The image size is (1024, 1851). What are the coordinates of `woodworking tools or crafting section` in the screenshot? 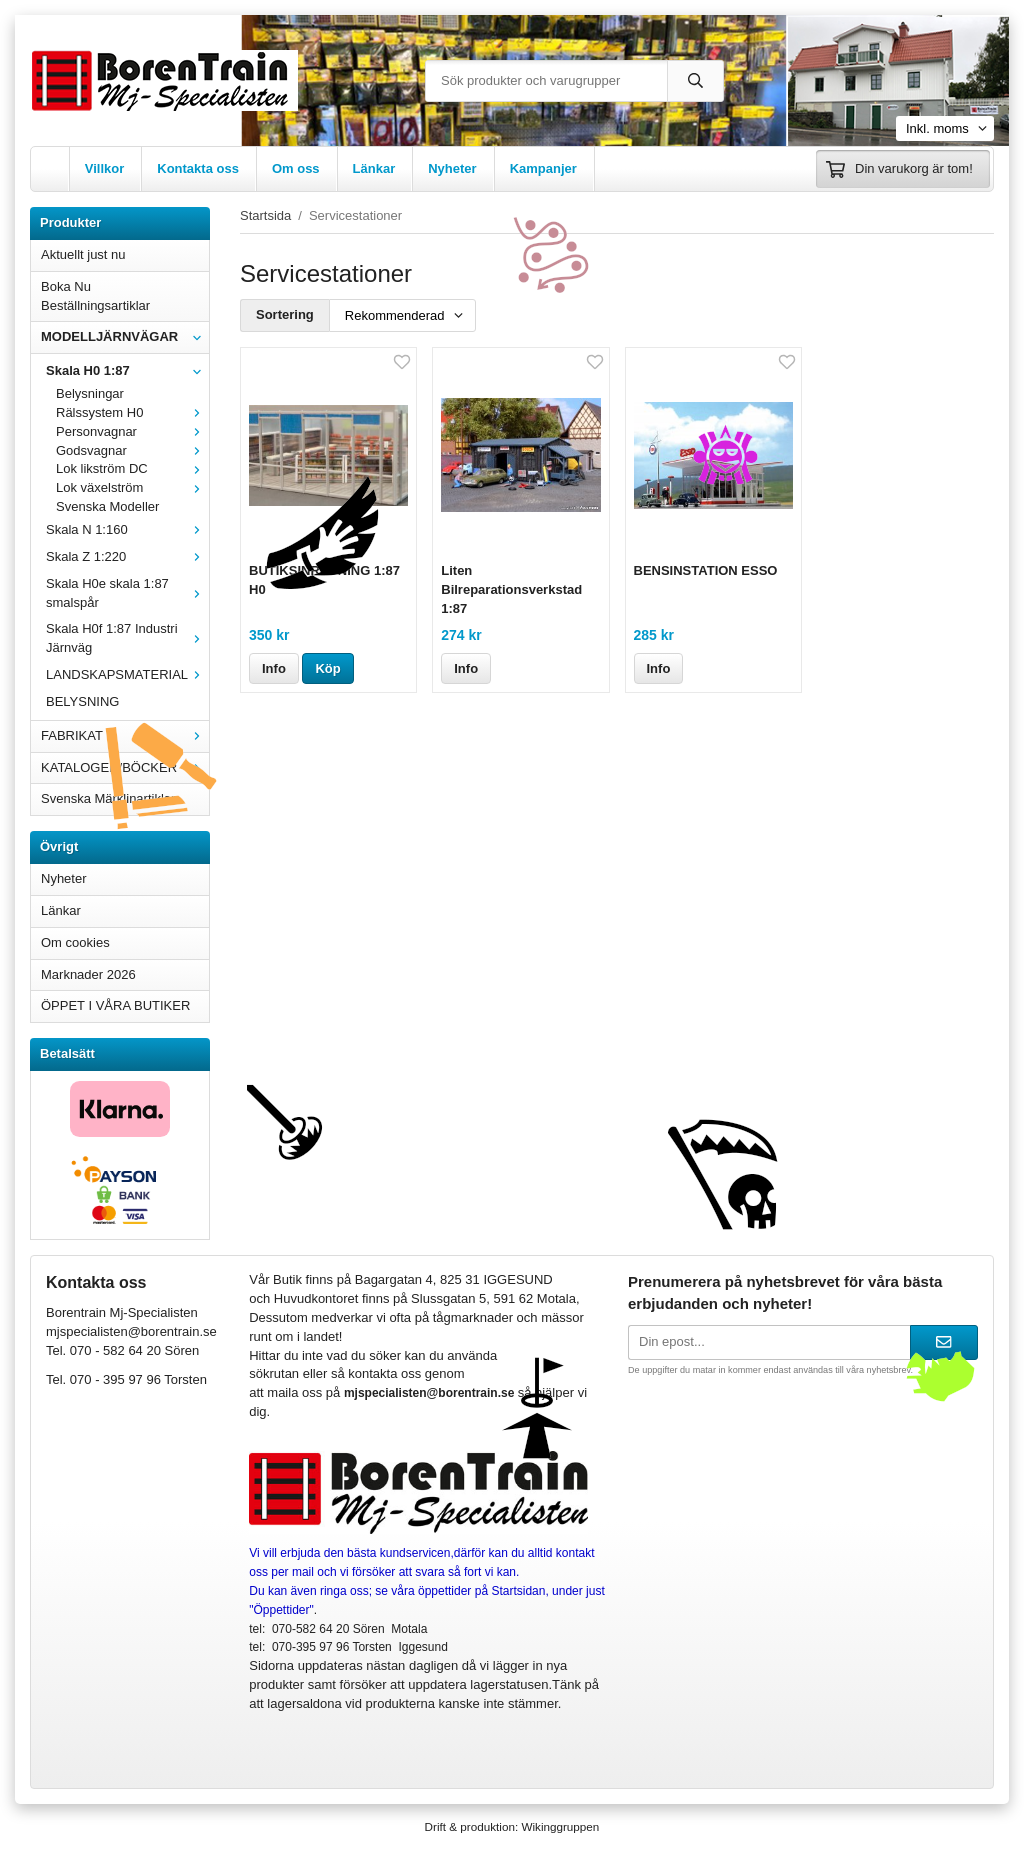 It's located at (161, 776).